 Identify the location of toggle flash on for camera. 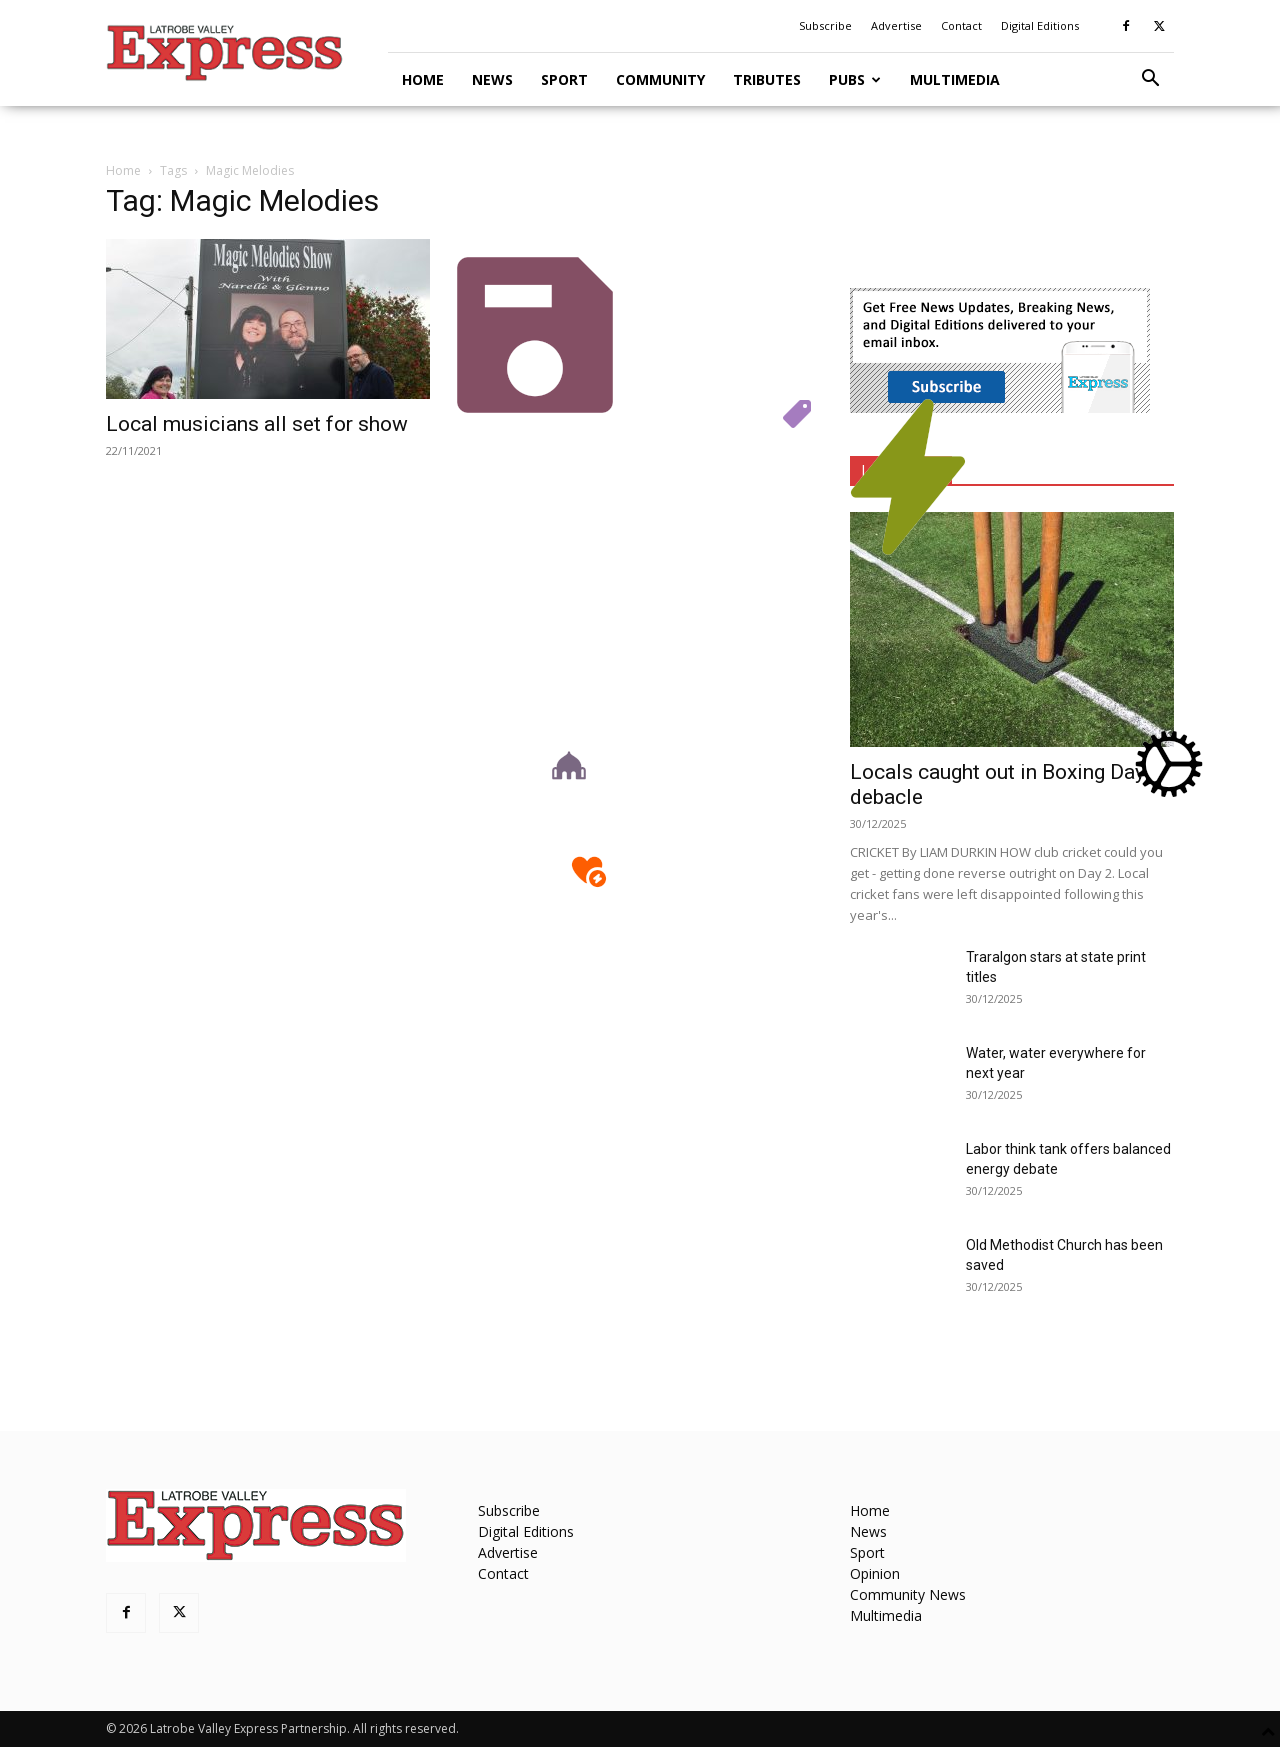
(908, 477).